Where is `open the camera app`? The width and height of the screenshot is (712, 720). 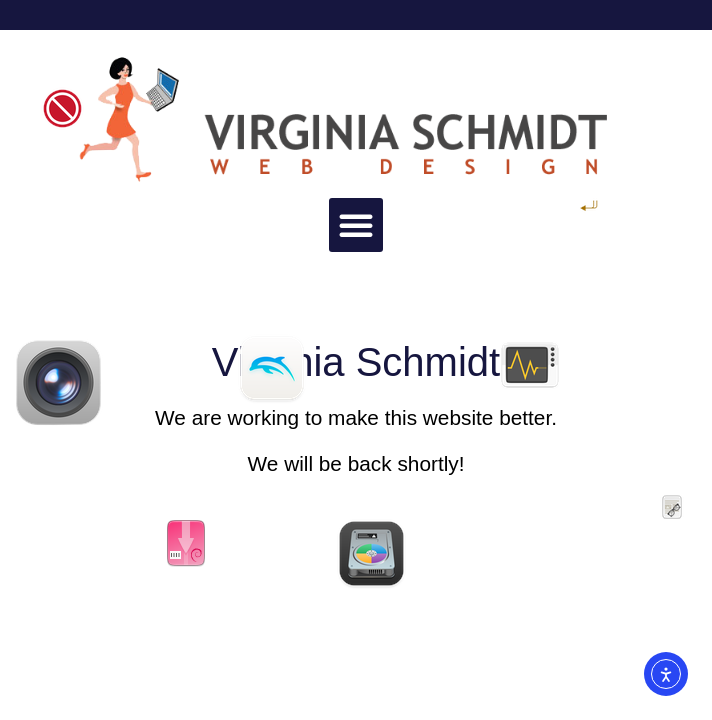 open the camera app is located at coordinates (58, 382).